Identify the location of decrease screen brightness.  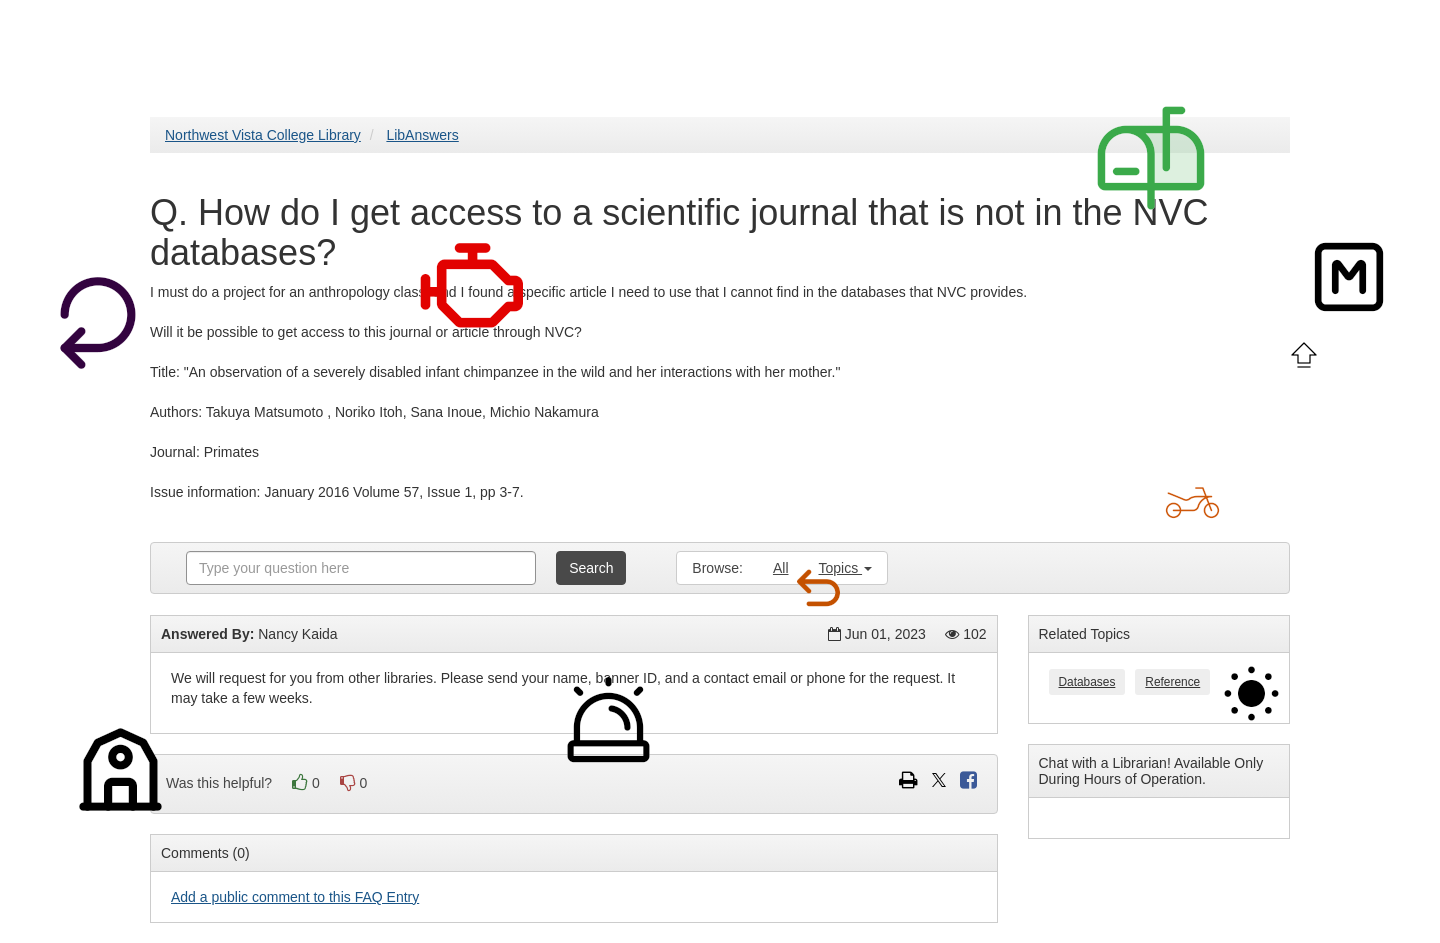
(1251, 693).